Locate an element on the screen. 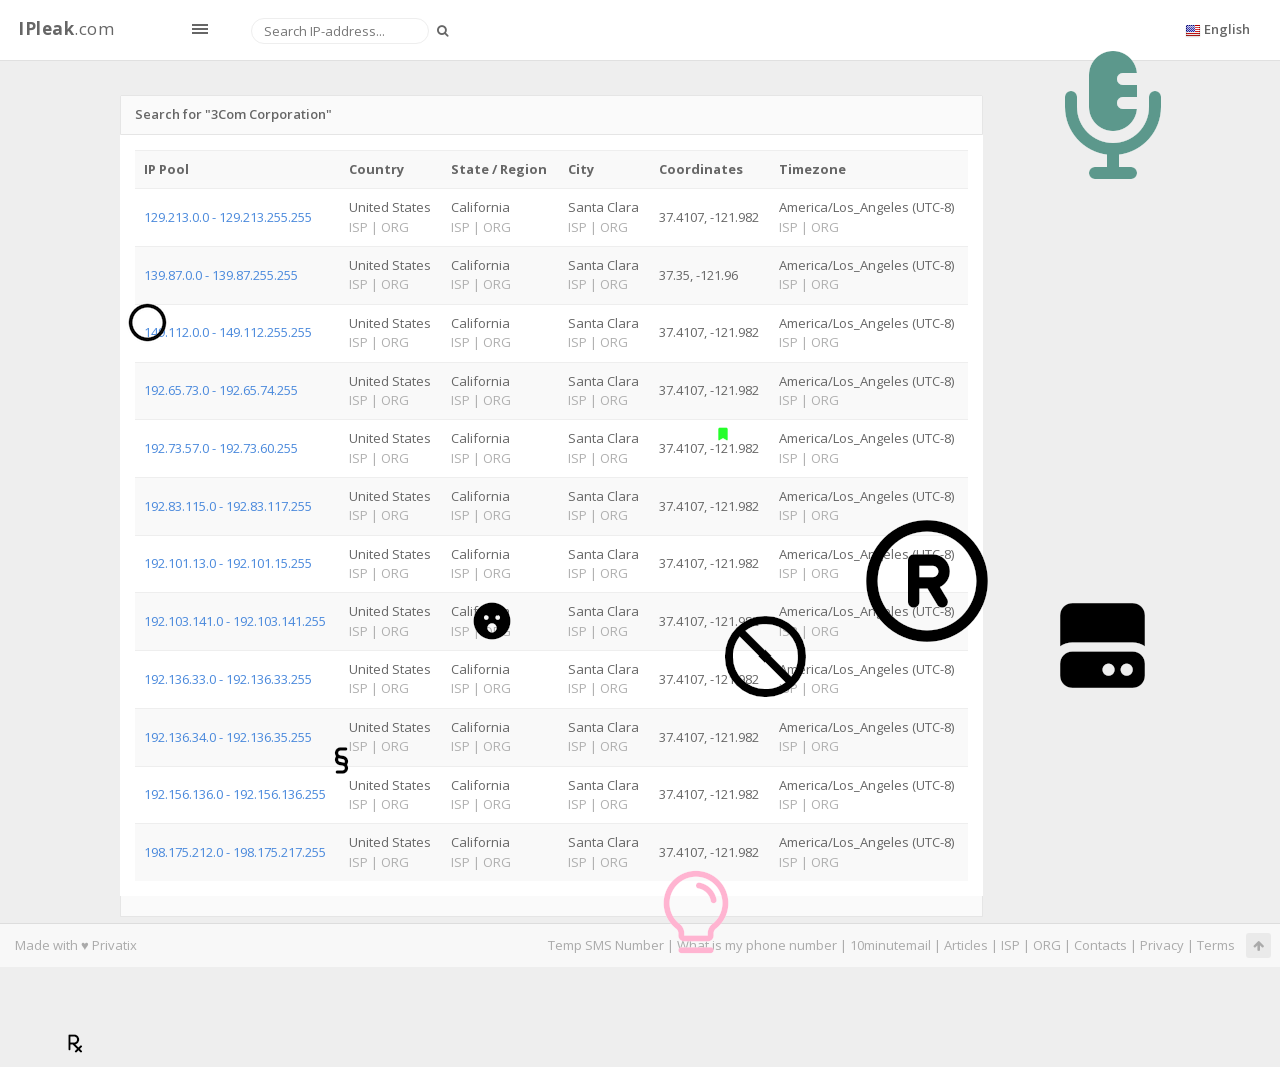  view tips or helpful suggestions is located at coordinates (696, 912).